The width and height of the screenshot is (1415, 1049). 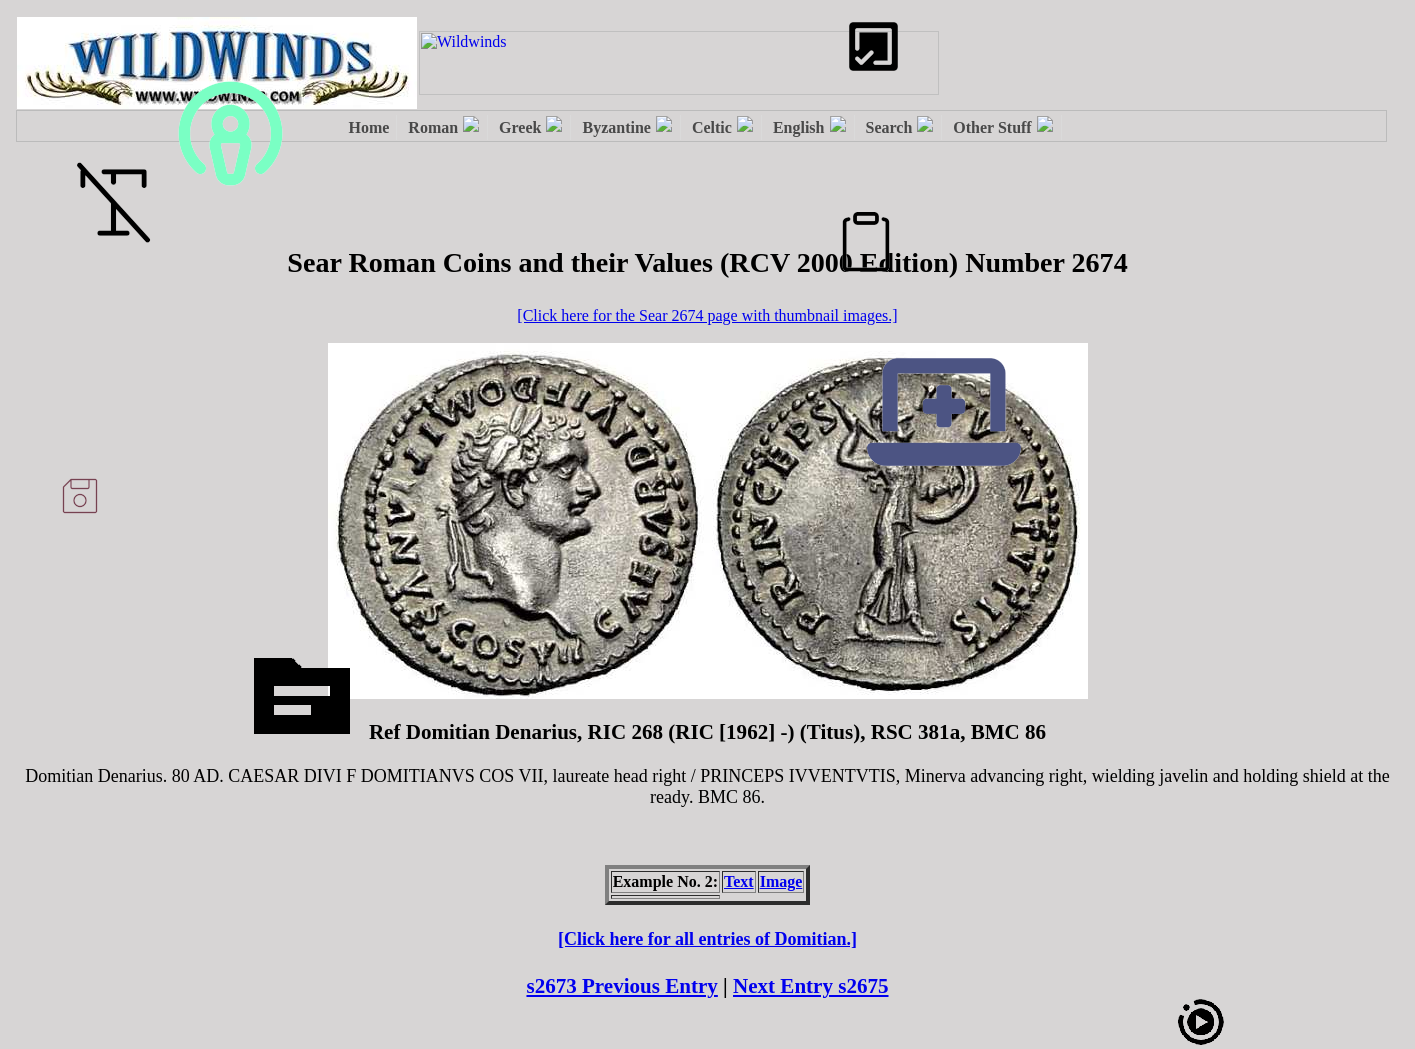 What do you see at coordinates (302, 696) in the screenshot?
I see `access topic folders` at bounding box center [302, 696].